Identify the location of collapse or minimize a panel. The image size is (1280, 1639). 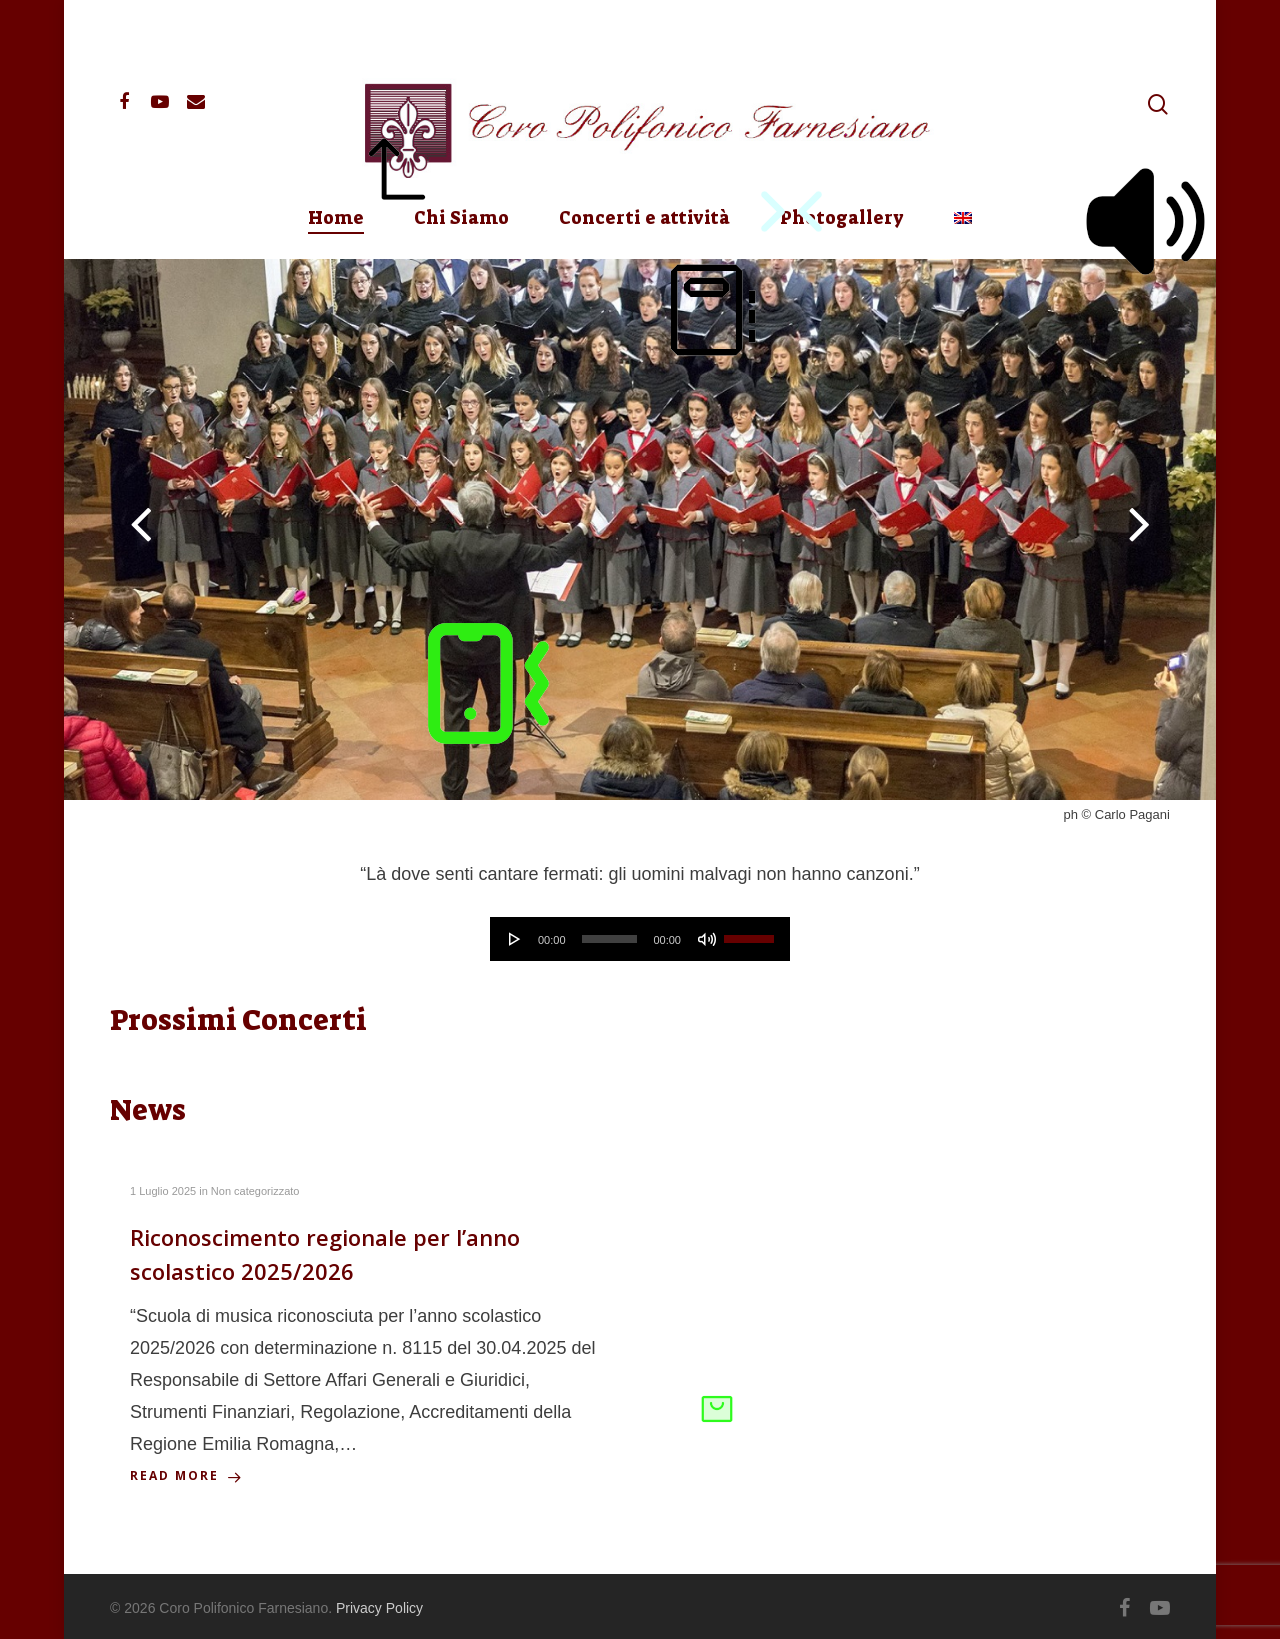
(791, 211).